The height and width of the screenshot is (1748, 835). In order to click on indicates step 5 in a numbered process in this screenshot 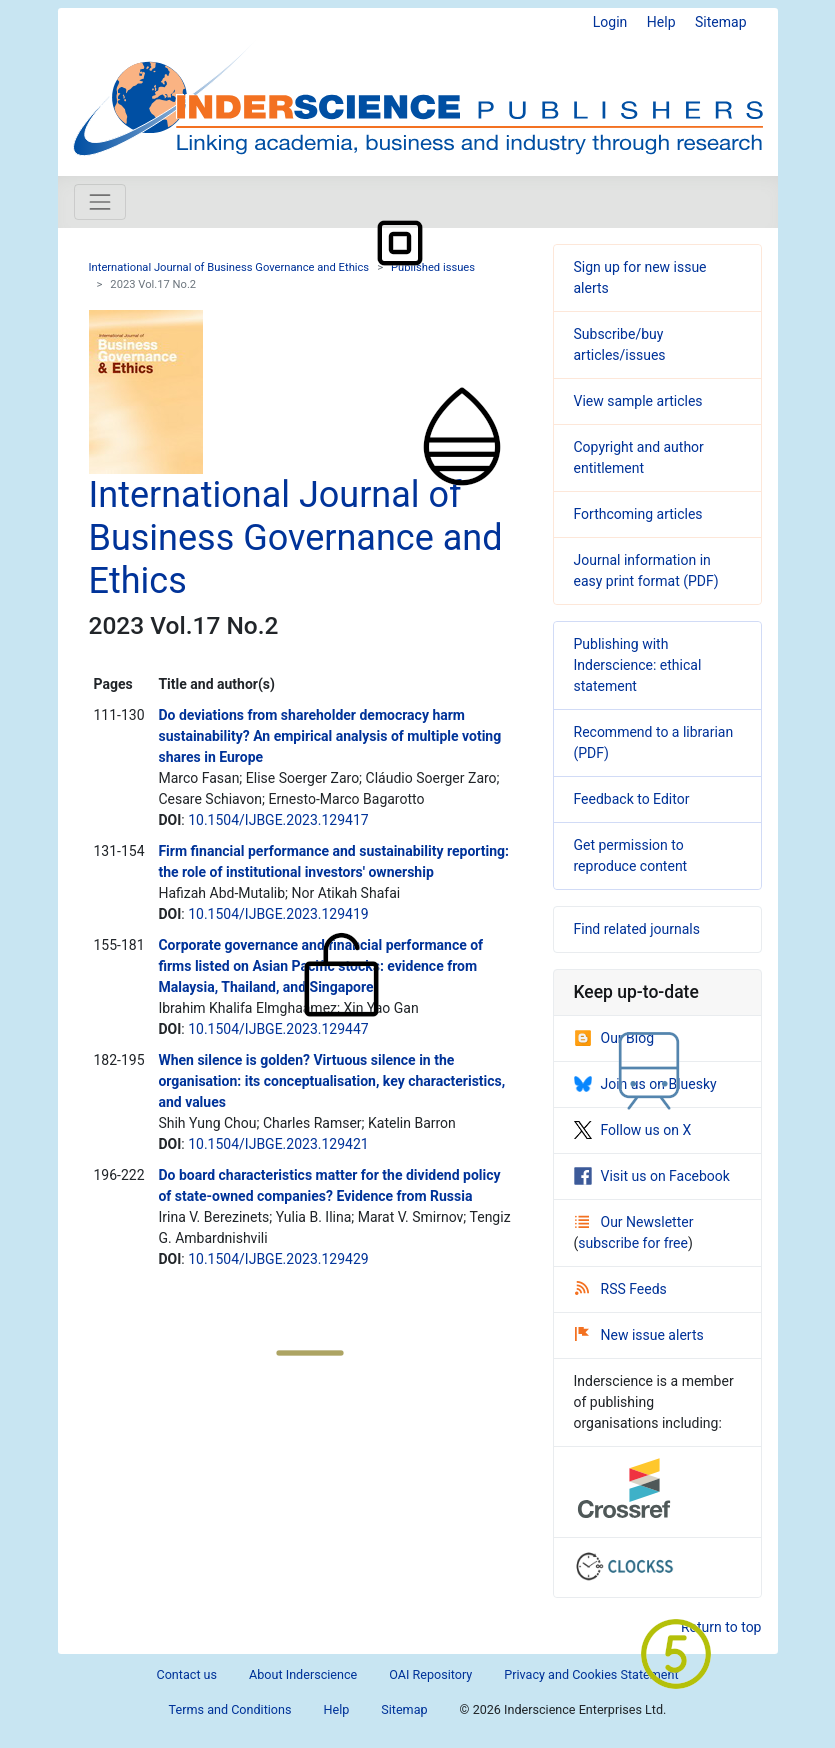, I will do `click(676, 1654)`.